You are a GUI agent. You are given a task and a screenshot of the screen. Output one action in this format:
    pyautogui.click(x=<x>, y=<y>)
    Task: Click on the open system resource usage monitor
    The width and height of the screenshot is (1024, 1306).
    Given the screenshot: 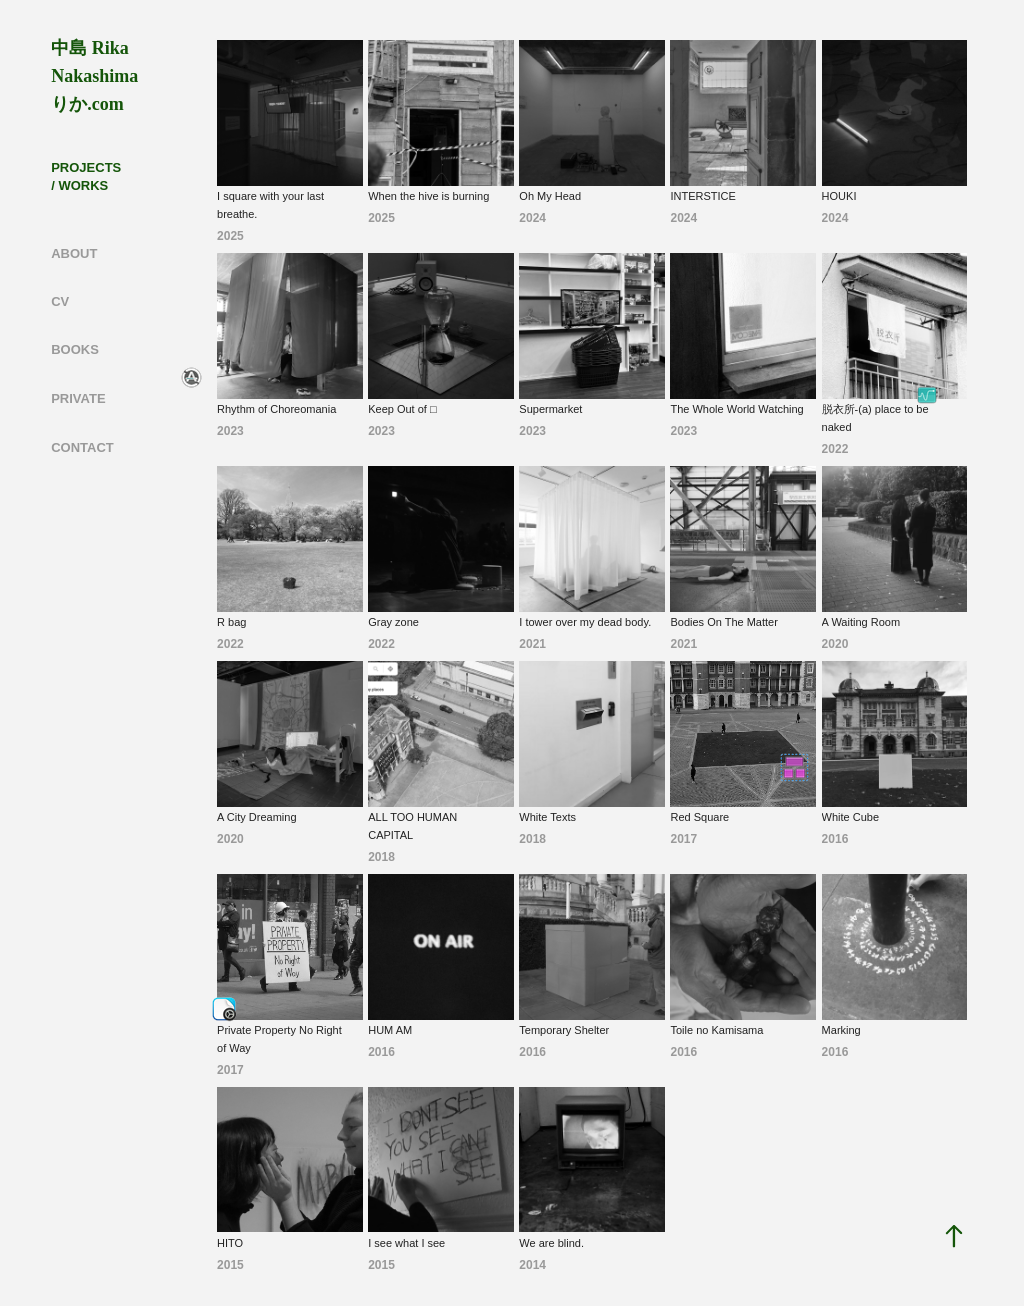 What is the action you would take?
    pyautogui.click(x=927, y=395)
    